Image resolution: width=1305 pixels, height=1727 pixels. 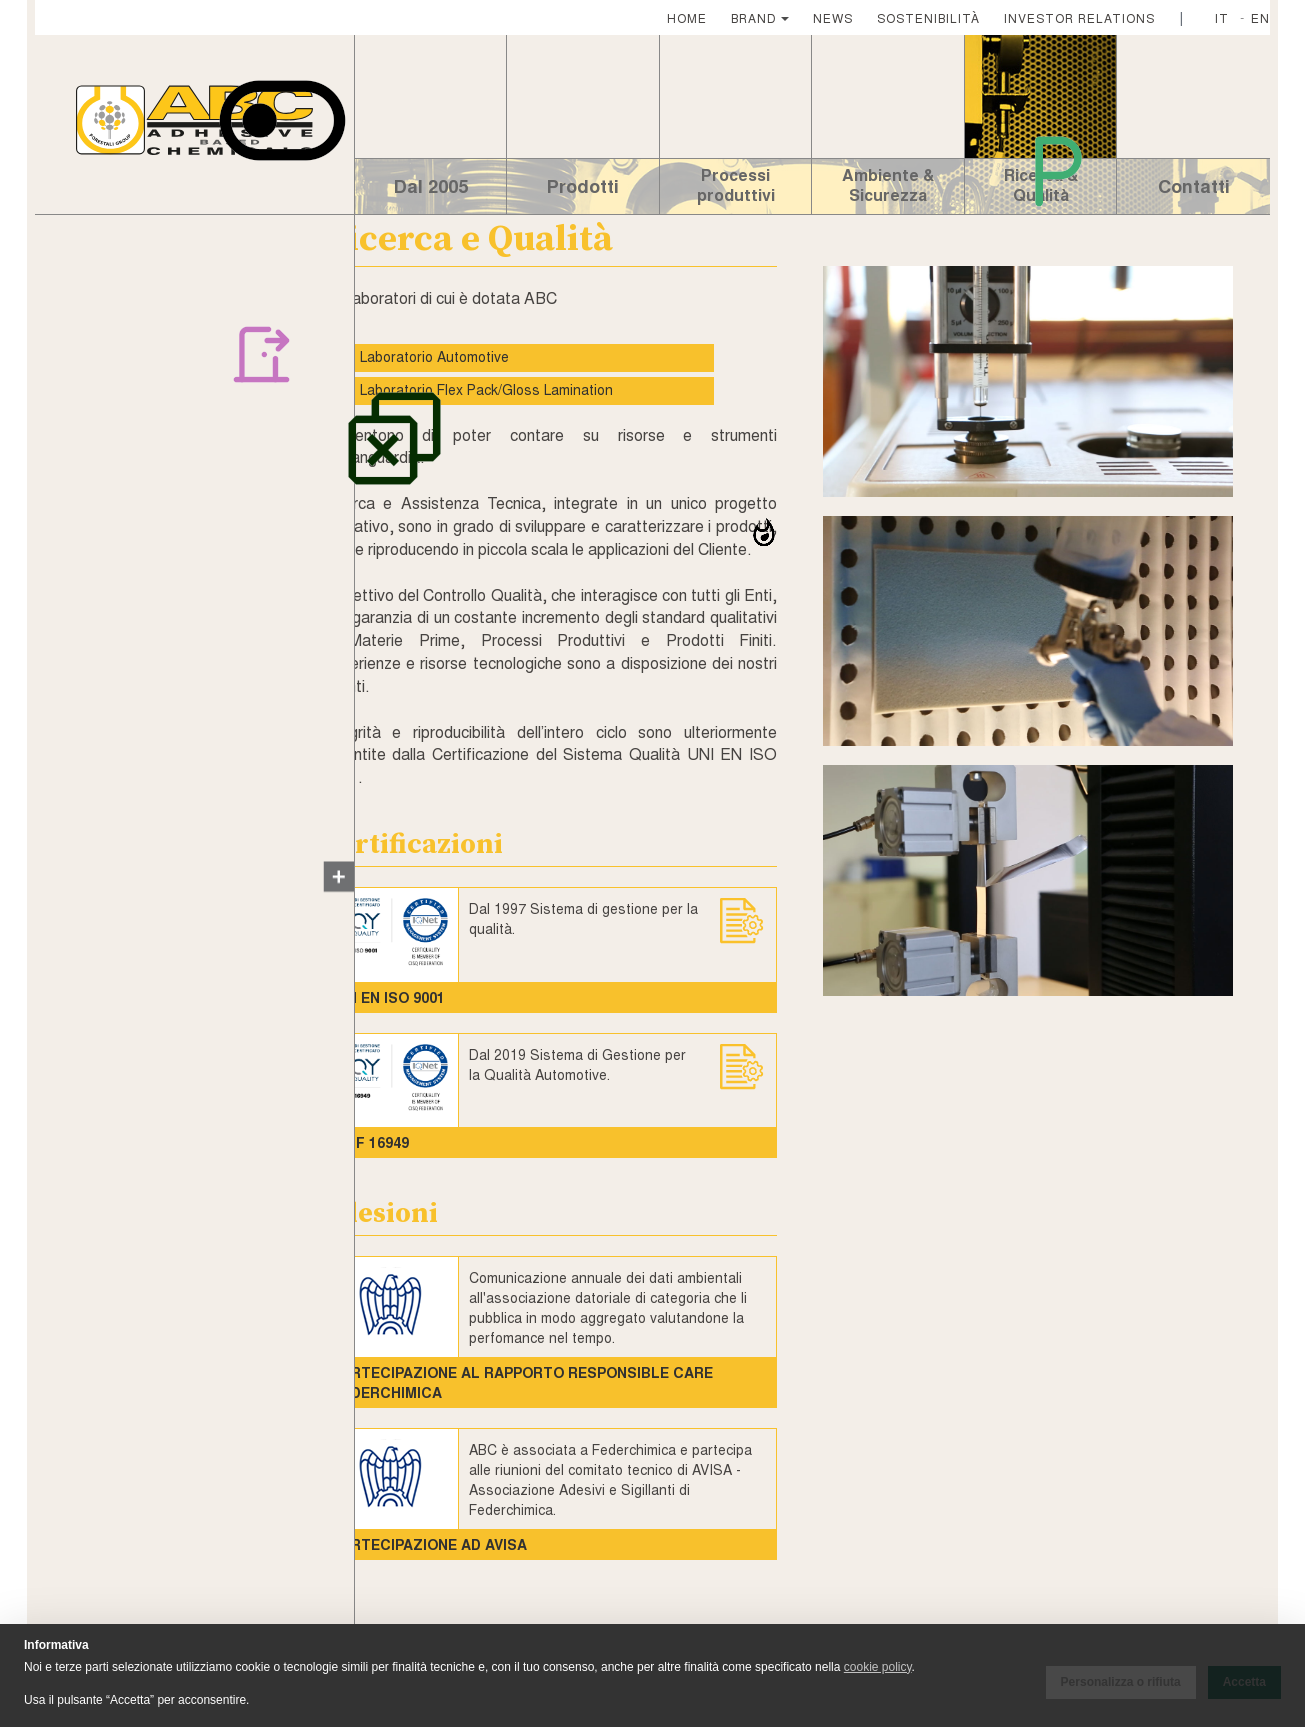 What do you see at coordinates (261, 354) in the screenshot?
I see `log out of your account` at bounding box center [261, 354].